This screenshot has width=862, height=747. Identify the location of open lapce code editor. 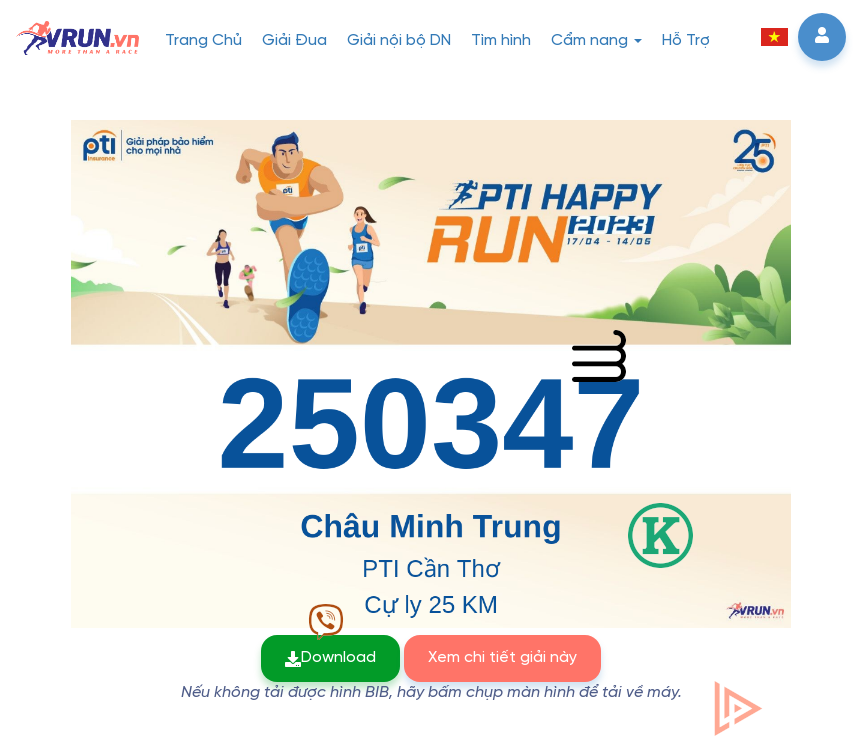
(738, 708).